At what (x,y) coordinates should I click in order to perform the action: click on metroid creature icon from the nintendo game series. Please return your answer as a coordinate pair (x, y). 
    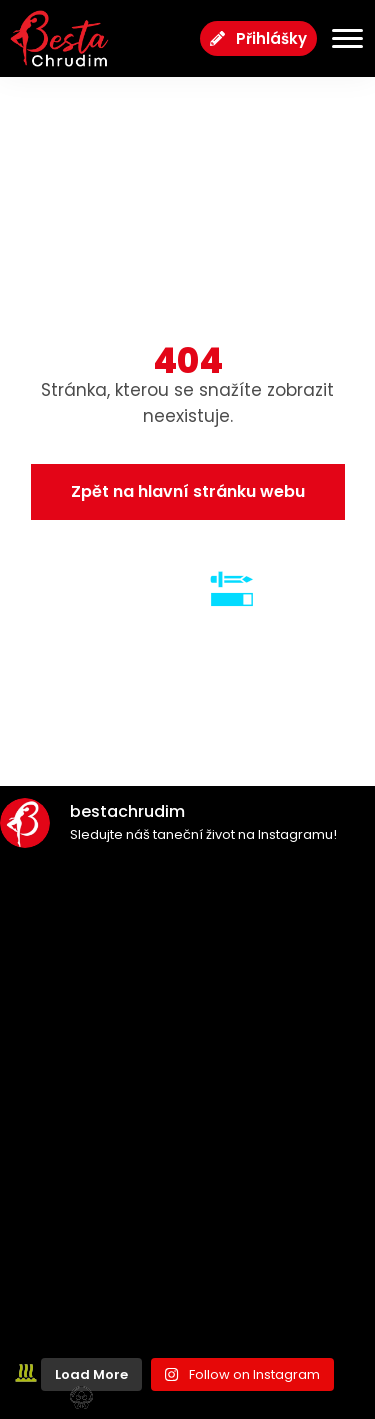
    Looking at the image, I should click on (81, 1397).